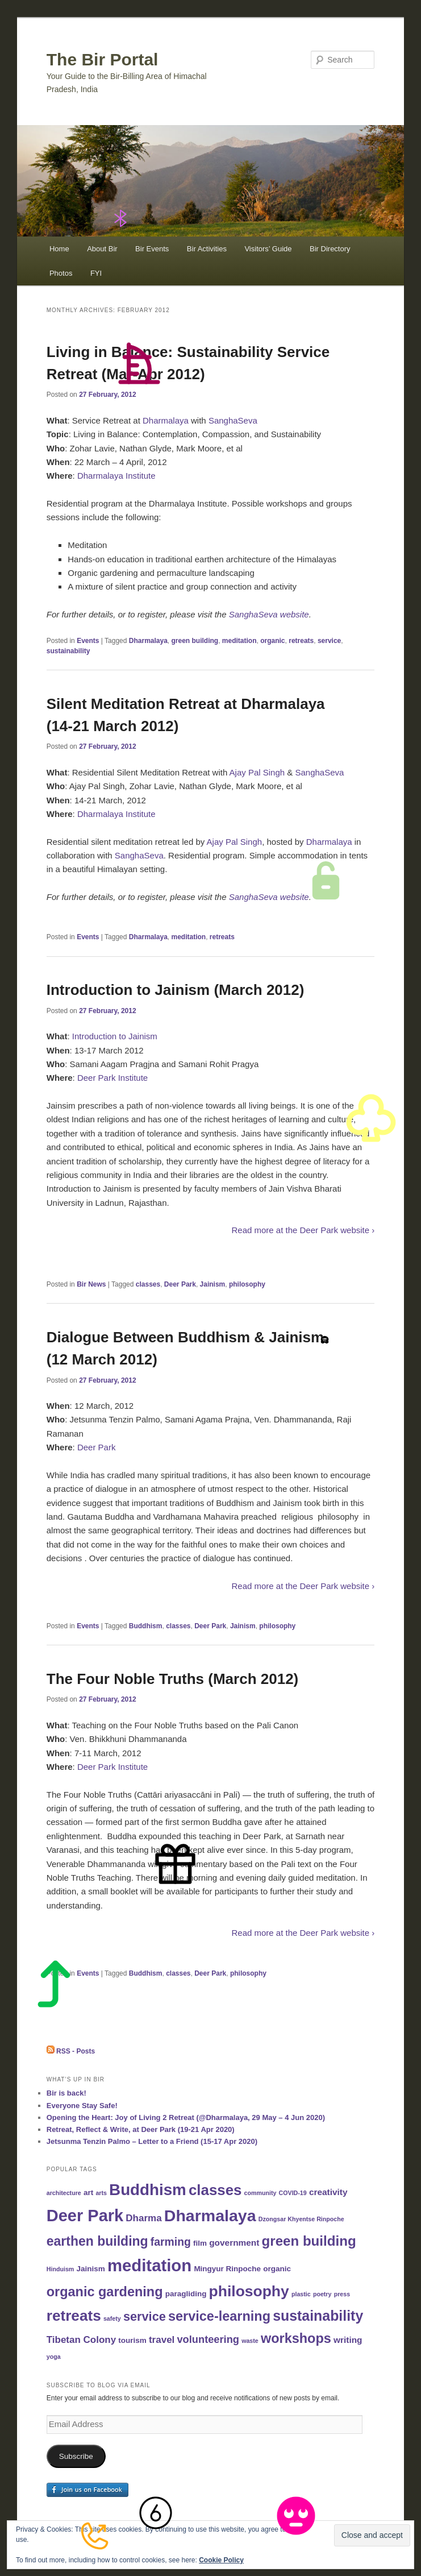  I want to click on indicates an outgoing call, so click(95, 2535).